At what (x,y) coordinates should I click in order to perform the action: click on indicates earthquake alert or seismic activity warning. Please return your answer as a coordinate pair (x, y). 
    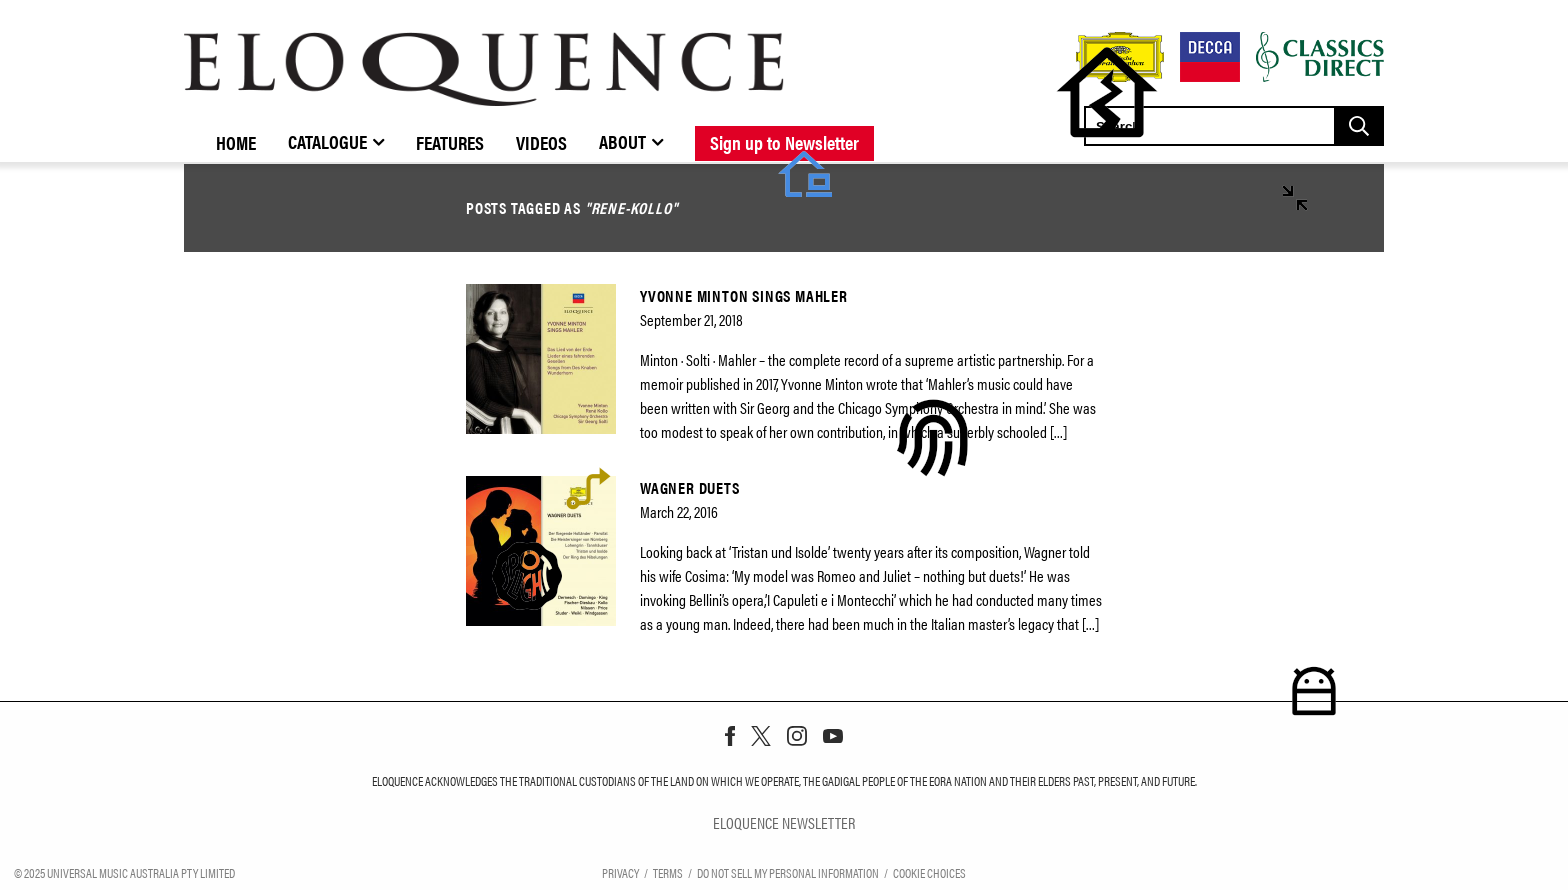
    Looking at the image, I should click on (1107, 96).